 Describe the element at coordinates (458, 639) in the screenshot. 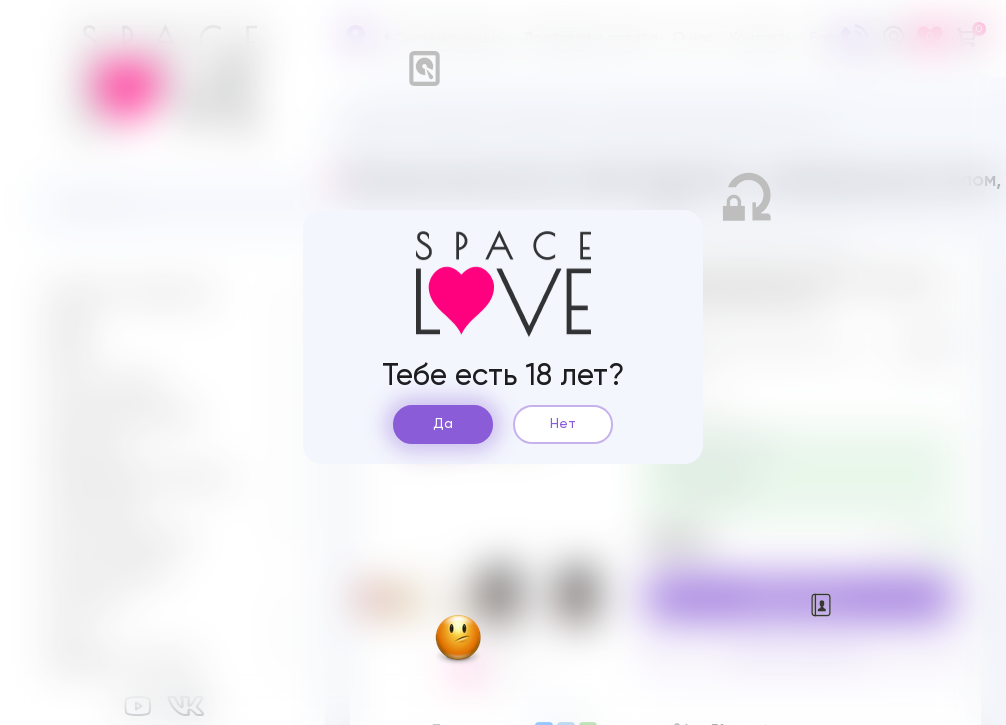

I see `indicates uncertainty or hesitation about an action` at that location.